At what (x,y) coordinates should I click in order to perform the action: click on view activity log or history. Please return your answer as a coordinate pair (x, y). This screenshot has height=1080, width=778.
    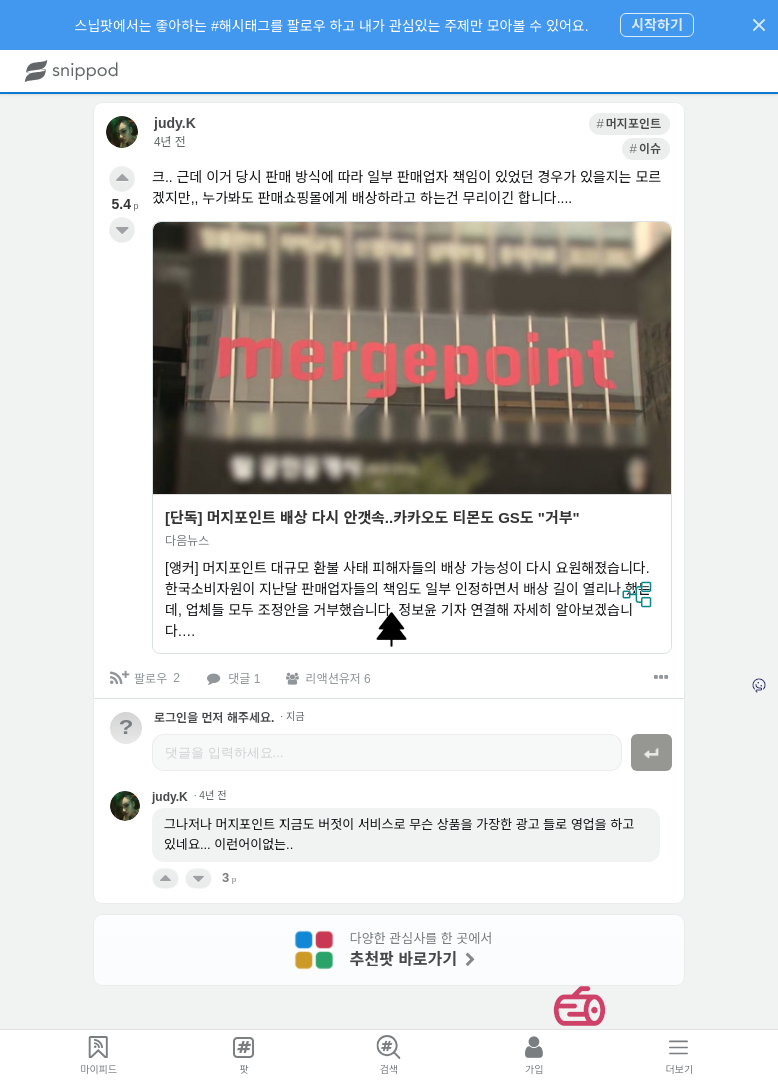
    Looking at the image, I should click on (579, 1008).